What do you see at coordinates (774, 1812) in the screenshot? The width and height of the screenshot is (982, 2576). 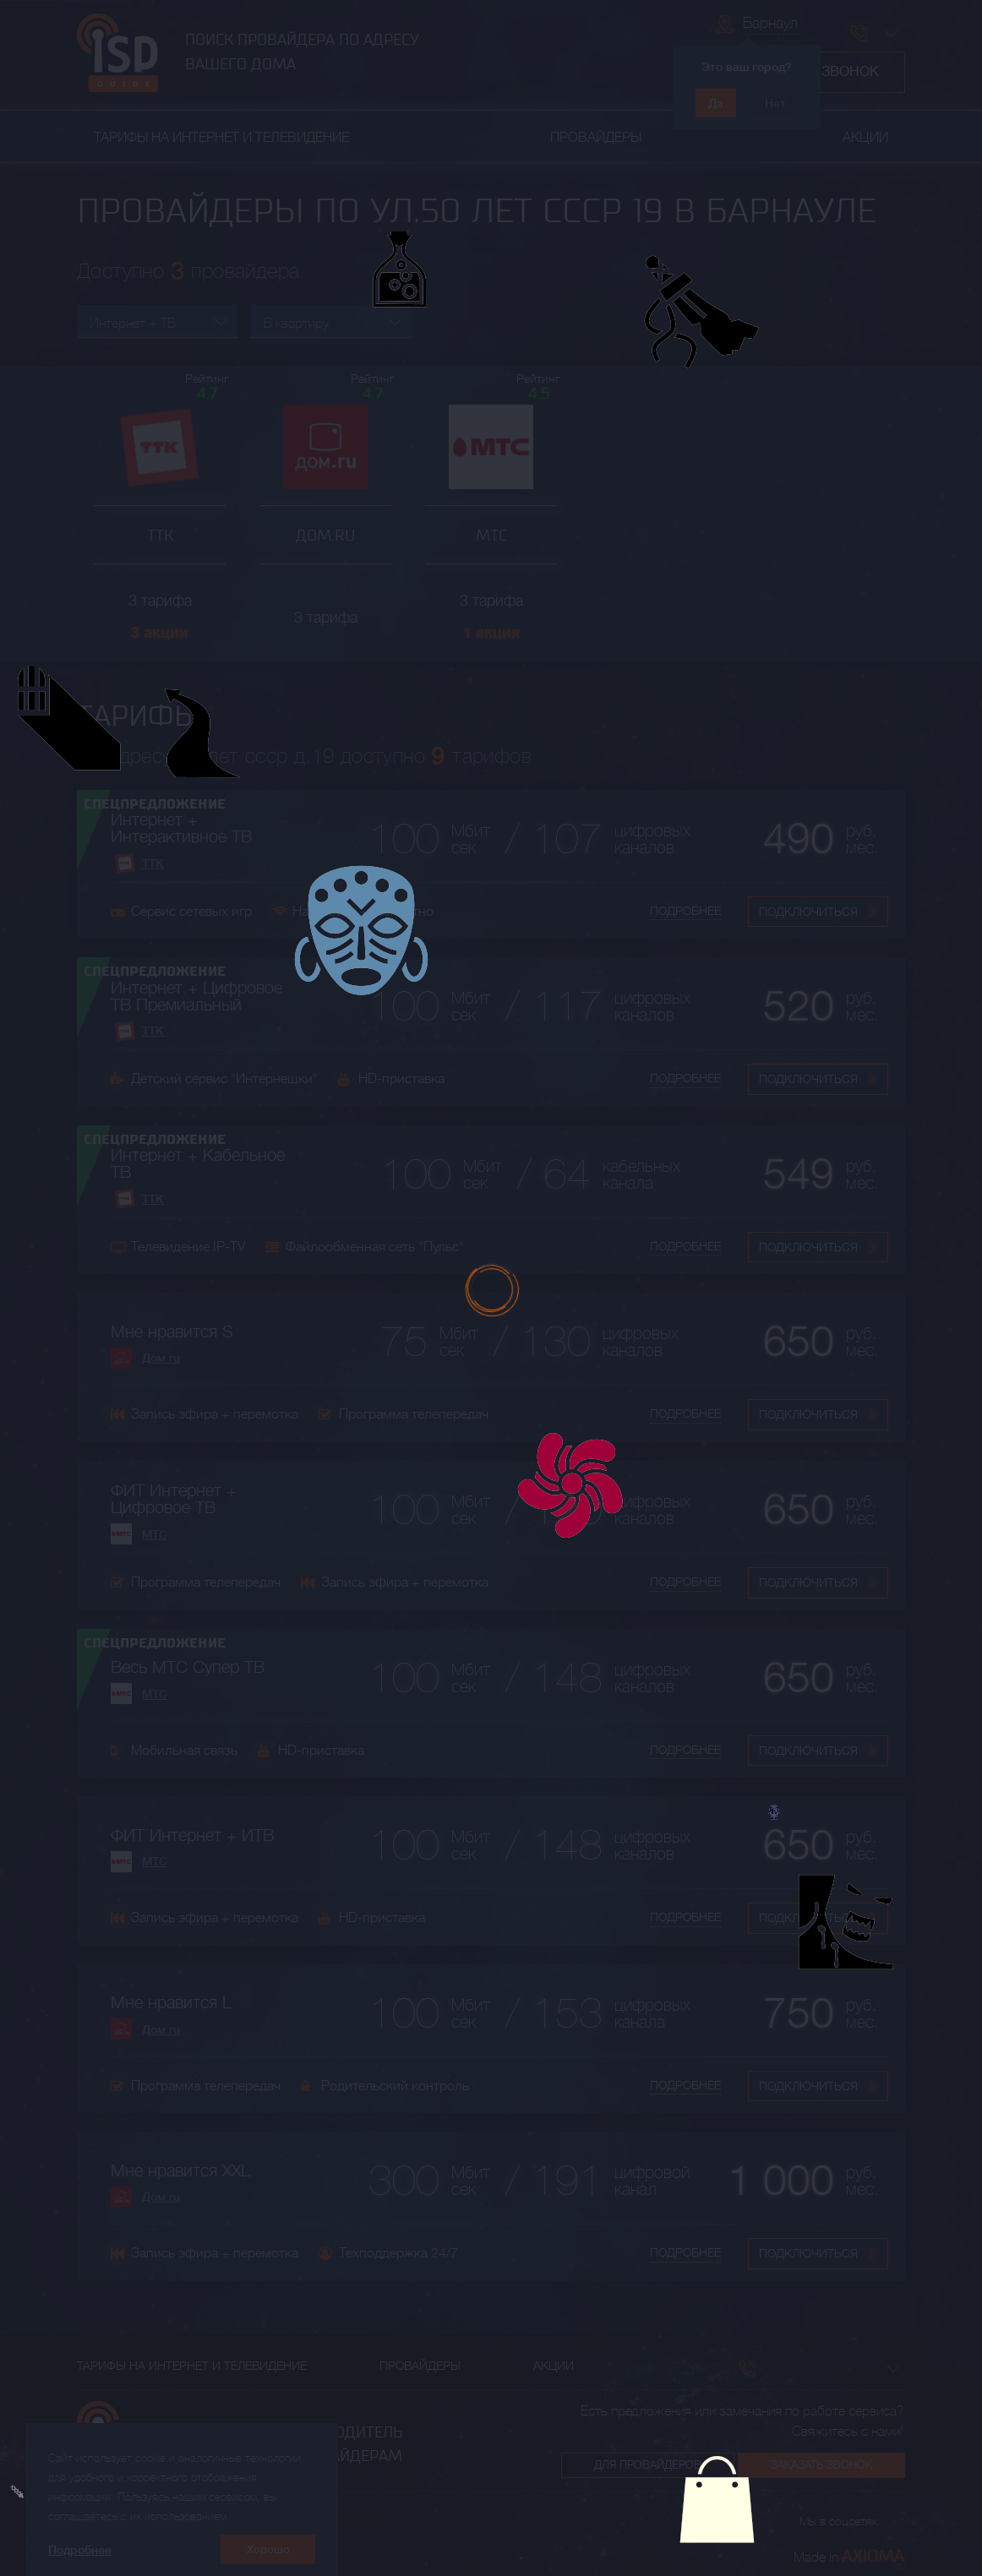 I see `access science or laboratory features` at bounding box center [774, 1812].